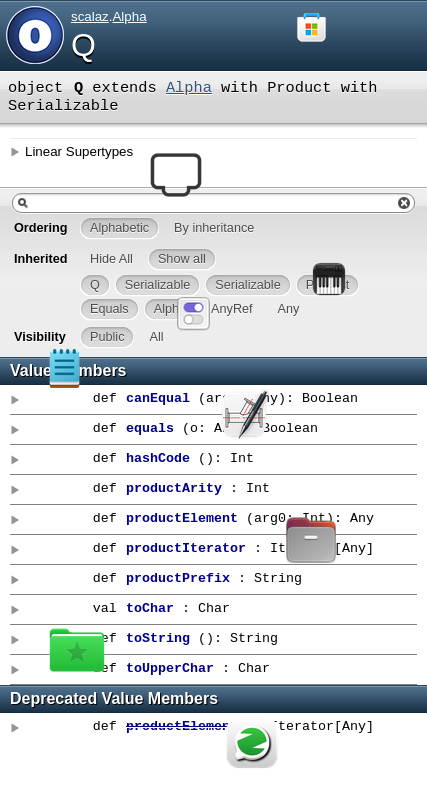 Image resolution: width=427 pixels, height=791 pixels. Describe the element at coordinates (311, 27) in the screenshot. I see `open the Microsoft Store app` at that location.